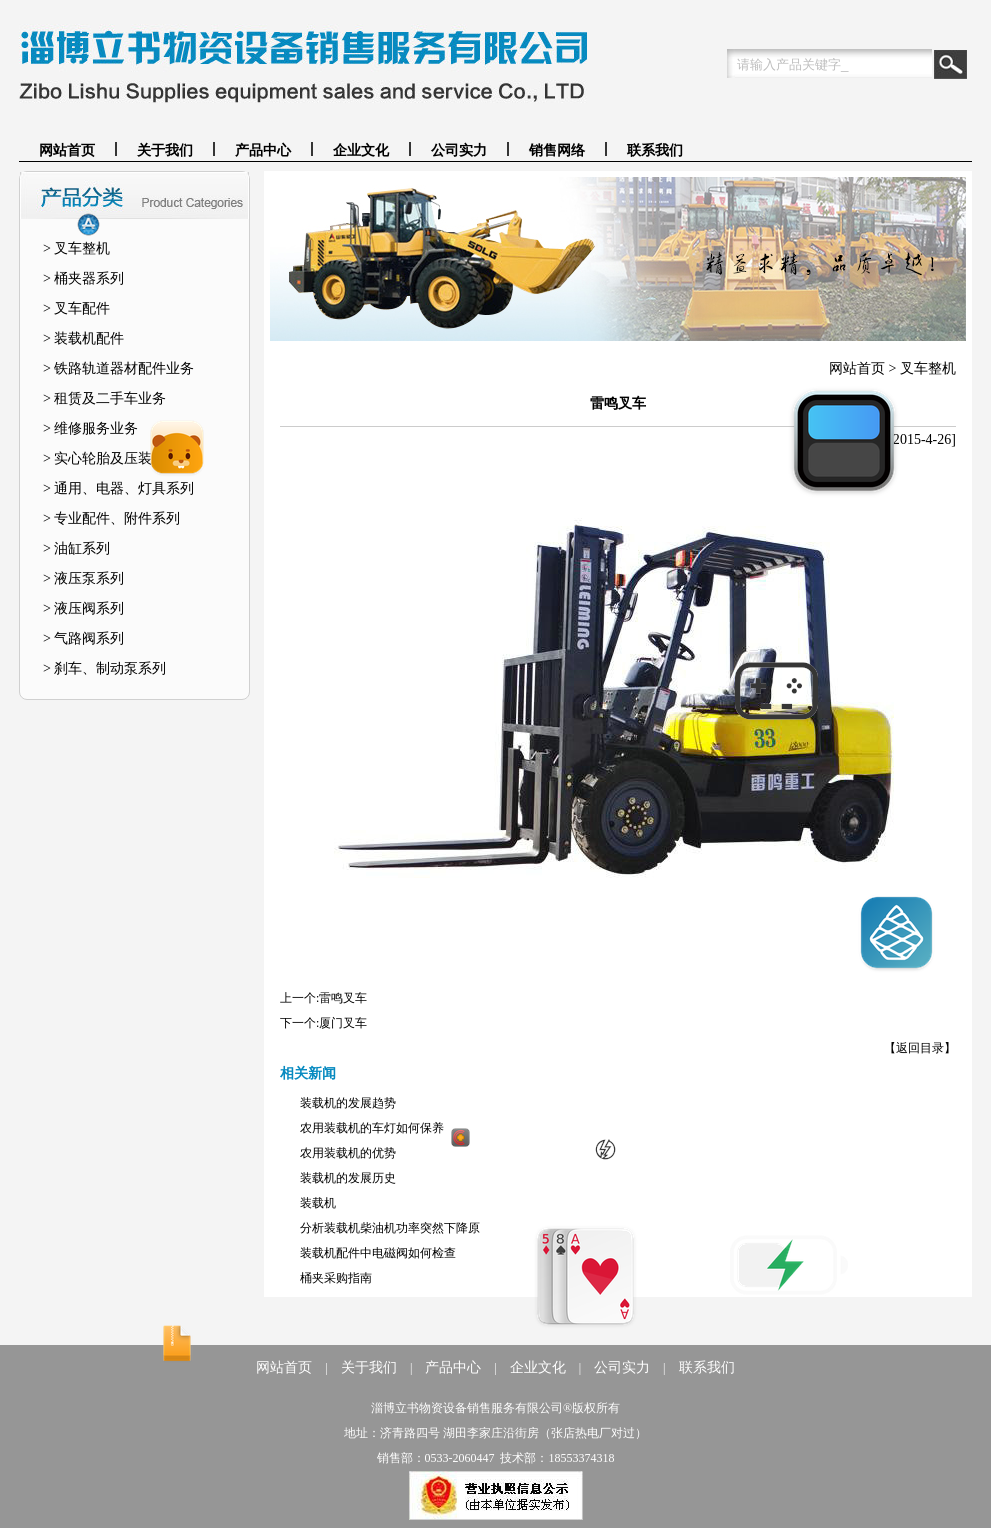 The image size is (991, 1528). Describe the element at coordinates (789, 1265) in the screenshot. I see `battery at 50% and currently charging` at that location.